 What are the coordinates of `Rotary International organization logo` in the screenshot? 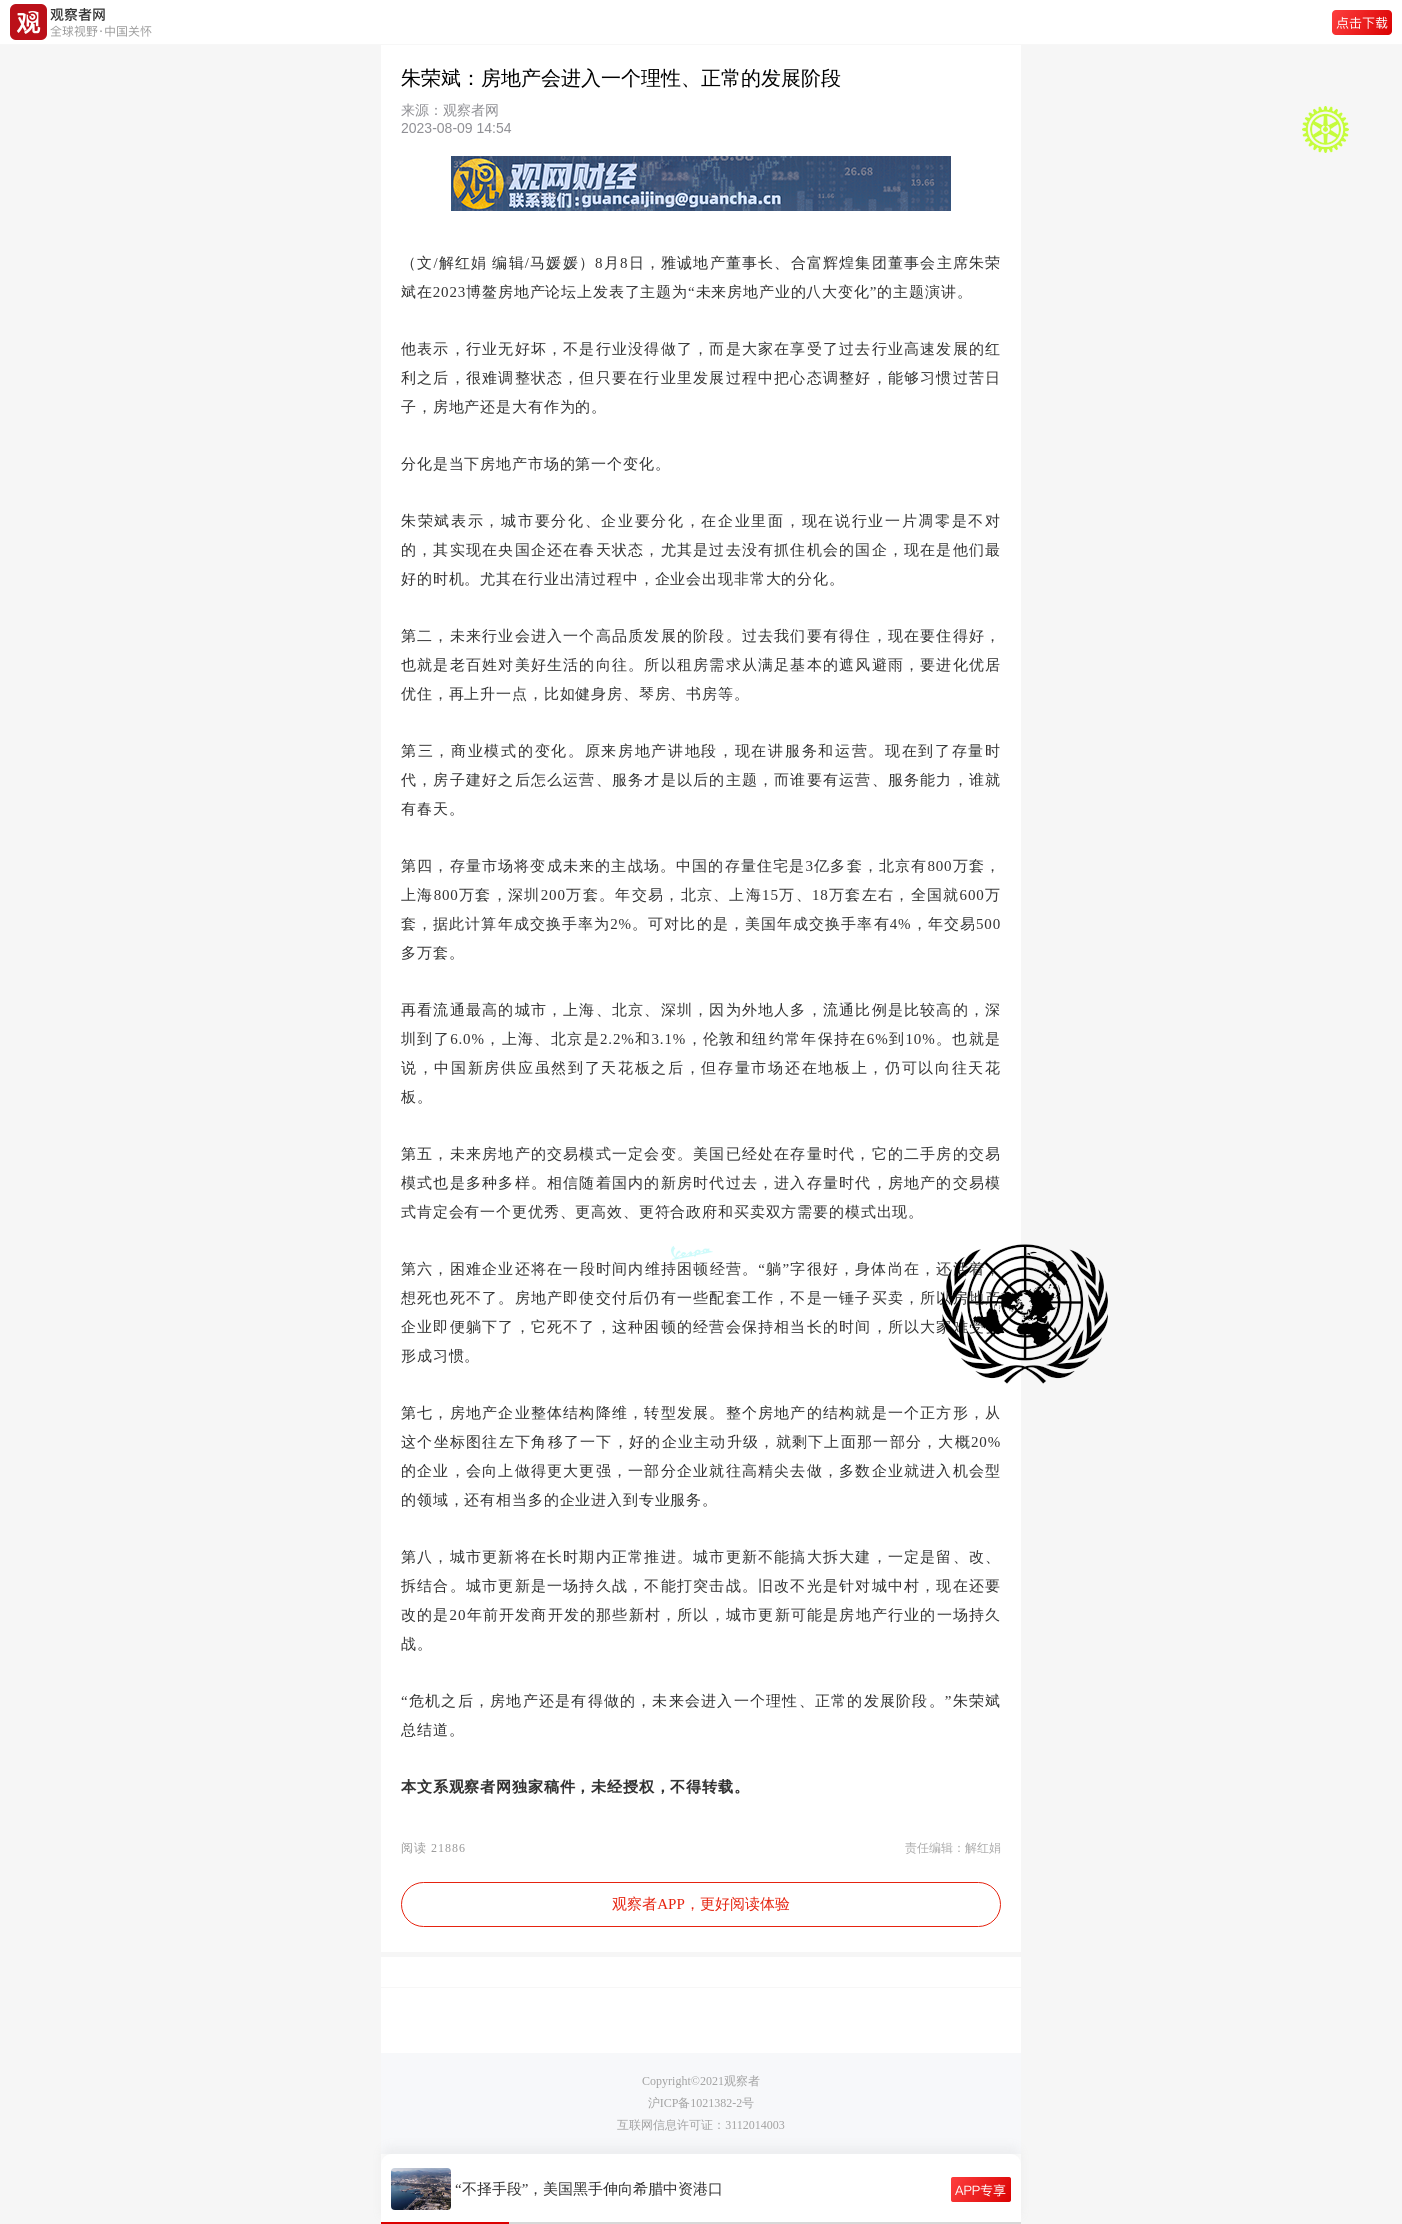 It's located at (1325, 129).